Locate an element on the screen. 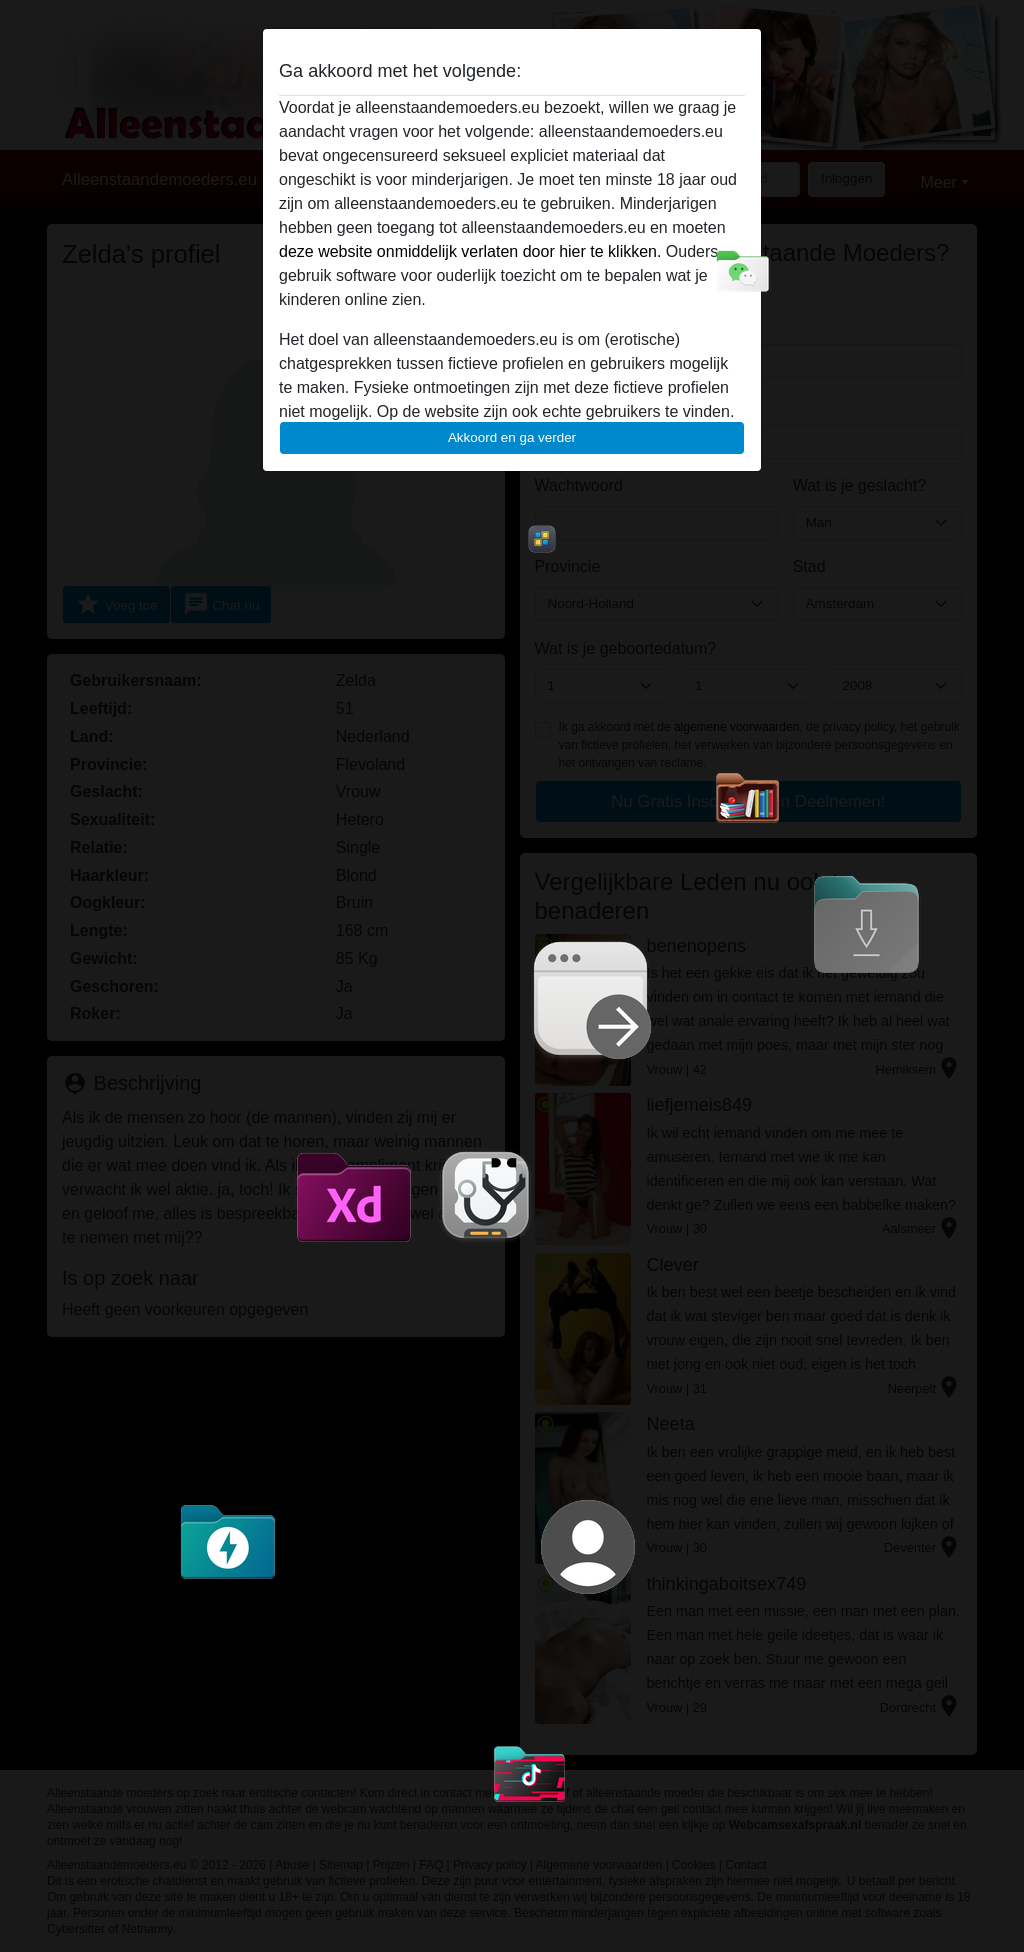 This screenshot has height=1952, width=1024. open folder containing TikTok downloads or saved videos is located at coordinates (529, 1776).